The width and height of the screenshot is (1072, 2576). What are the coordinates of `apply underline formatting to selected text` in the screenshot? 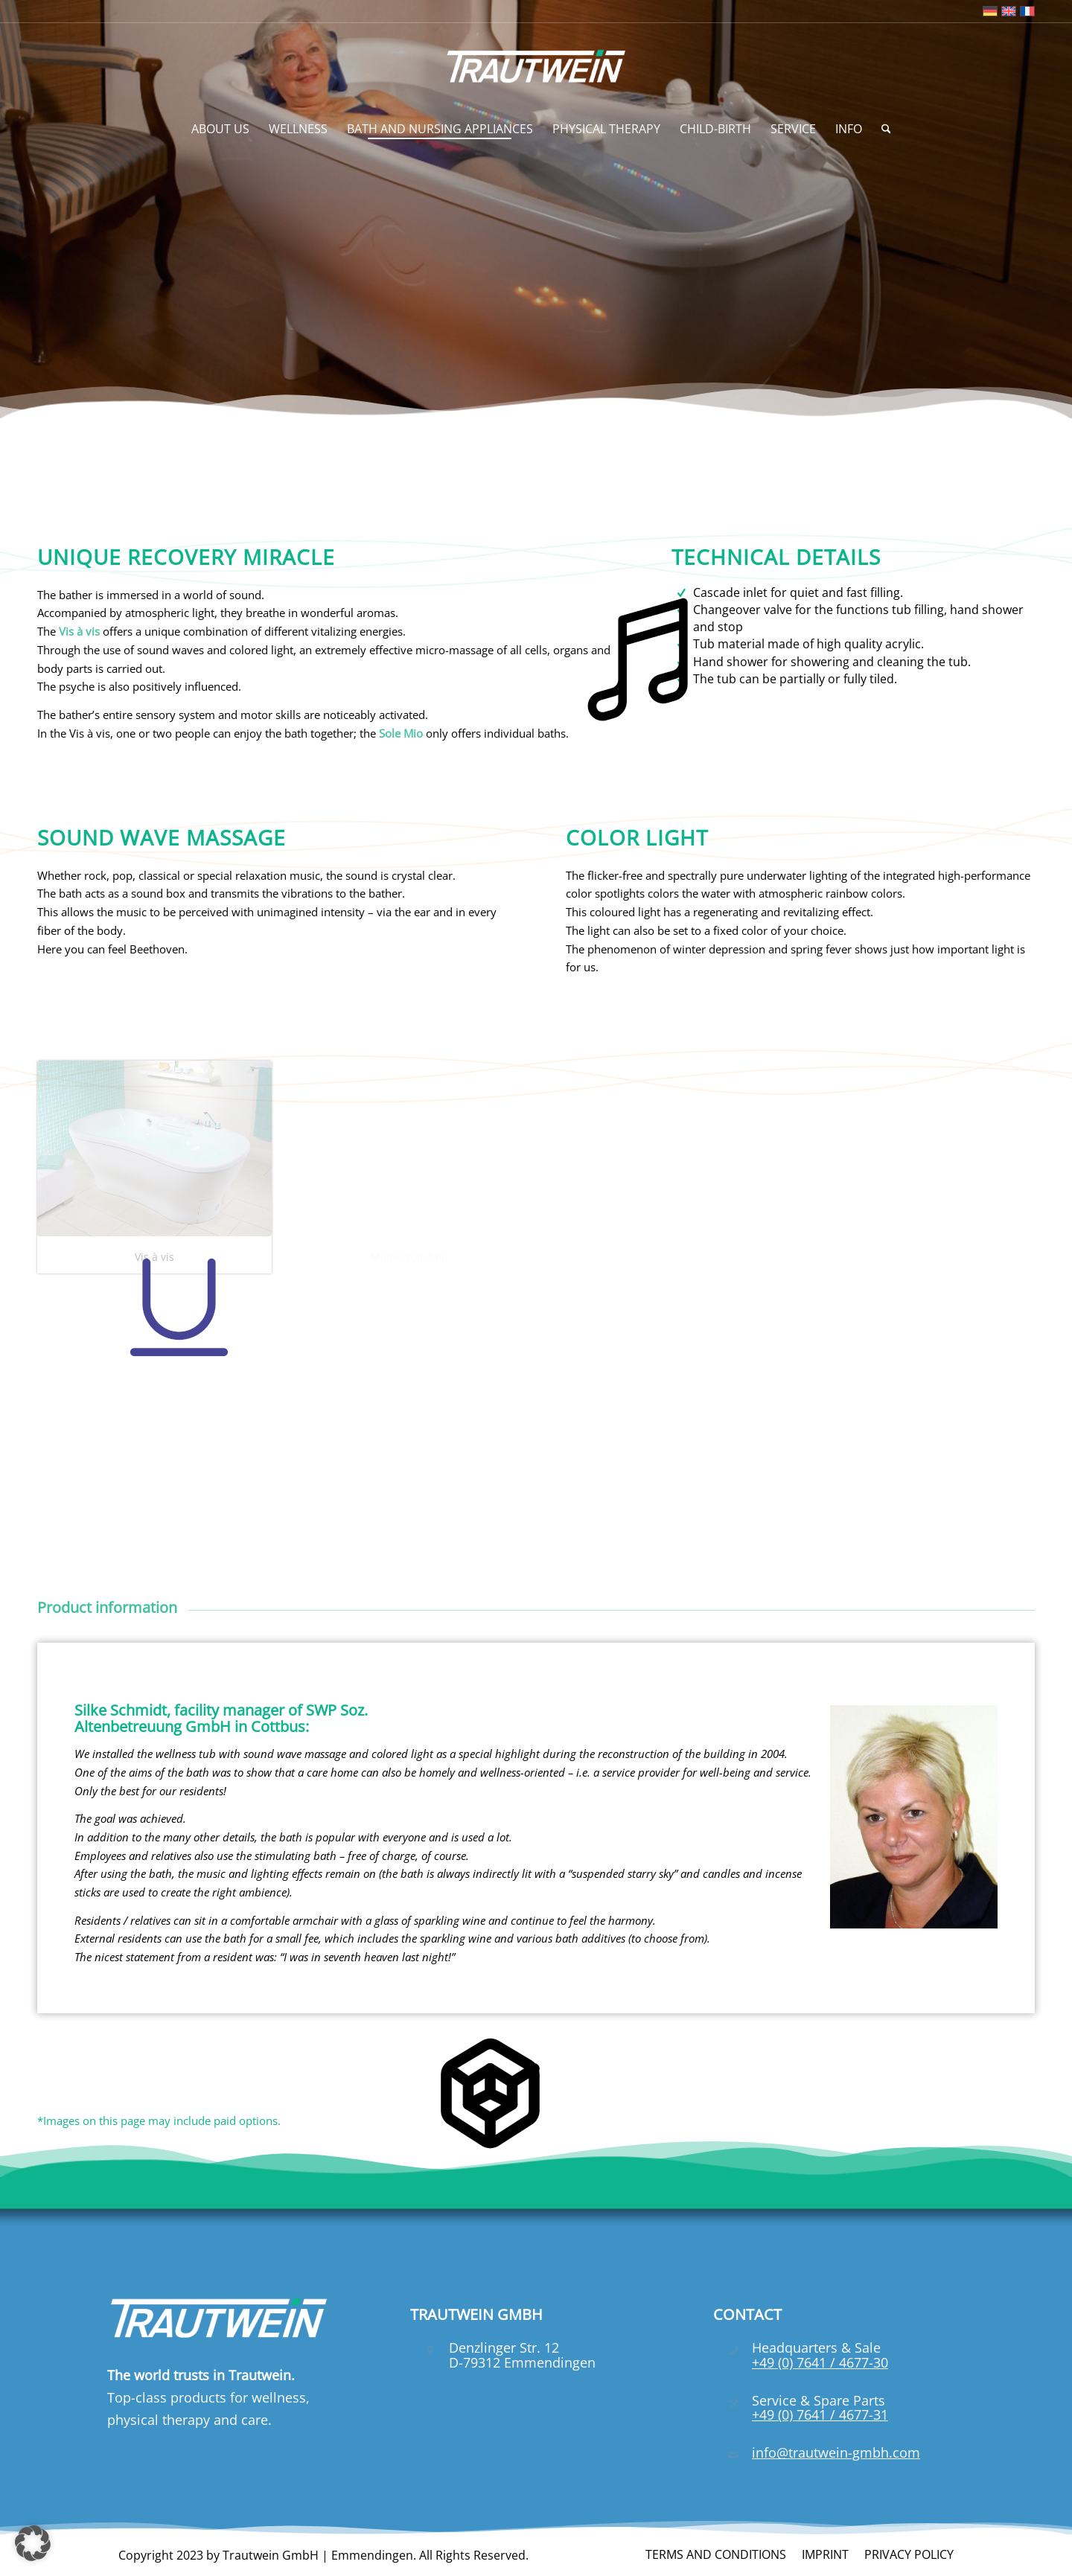 It's located at (179, 1307).